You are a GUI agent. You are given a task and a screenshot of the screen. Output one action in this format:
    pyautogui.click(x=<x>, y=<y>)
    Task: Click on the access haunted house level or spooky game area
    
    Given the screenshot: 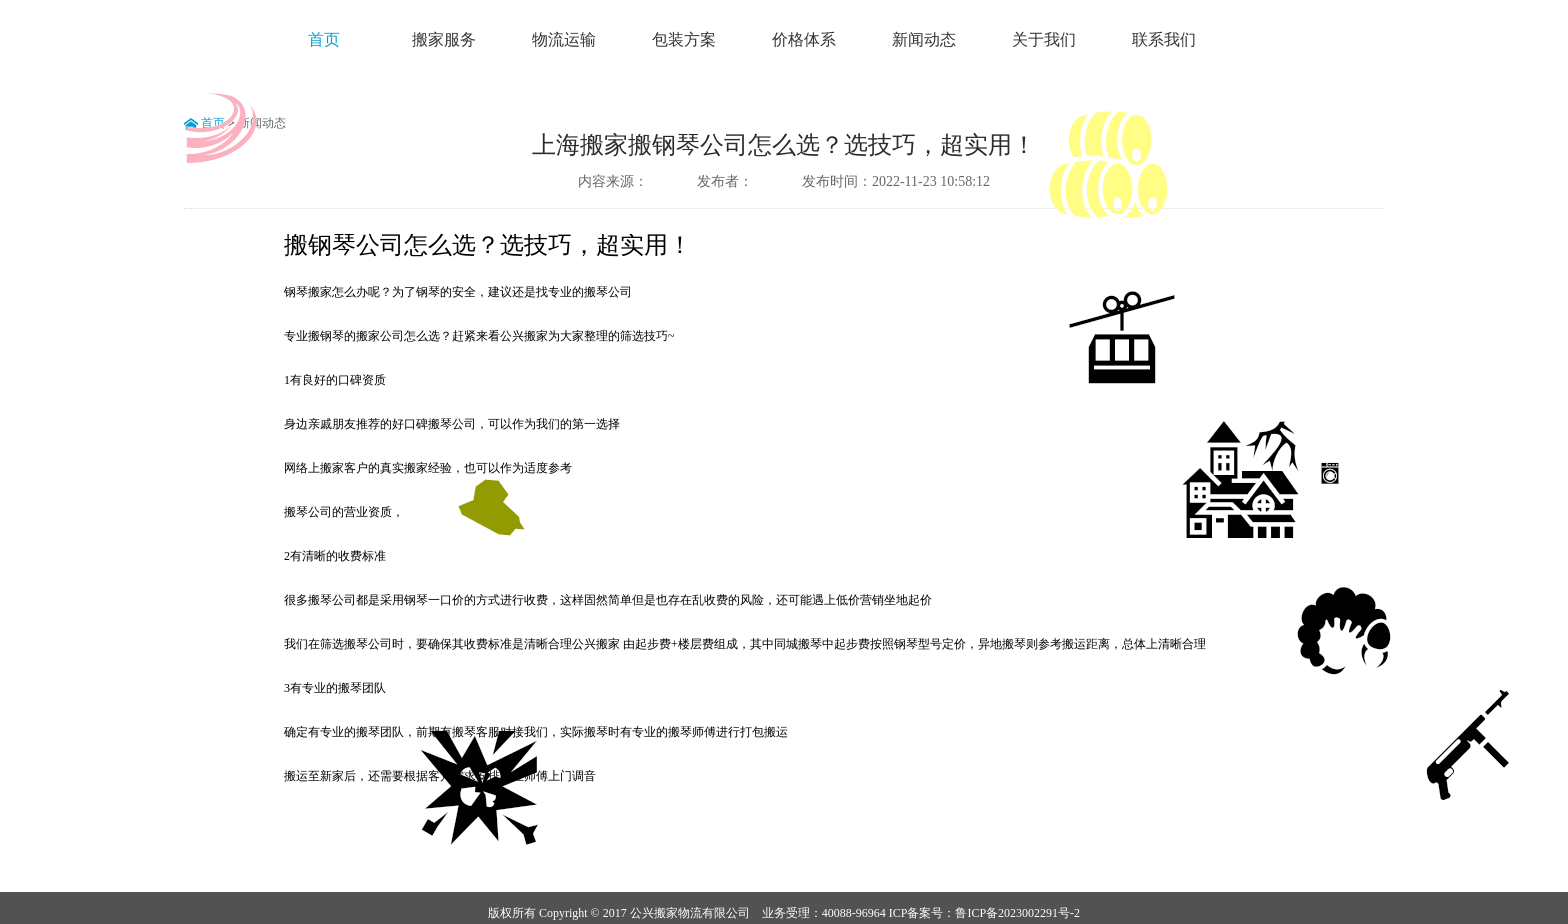 What is the action you would take?
    pyautogui.click(x=1240, y=479)
    